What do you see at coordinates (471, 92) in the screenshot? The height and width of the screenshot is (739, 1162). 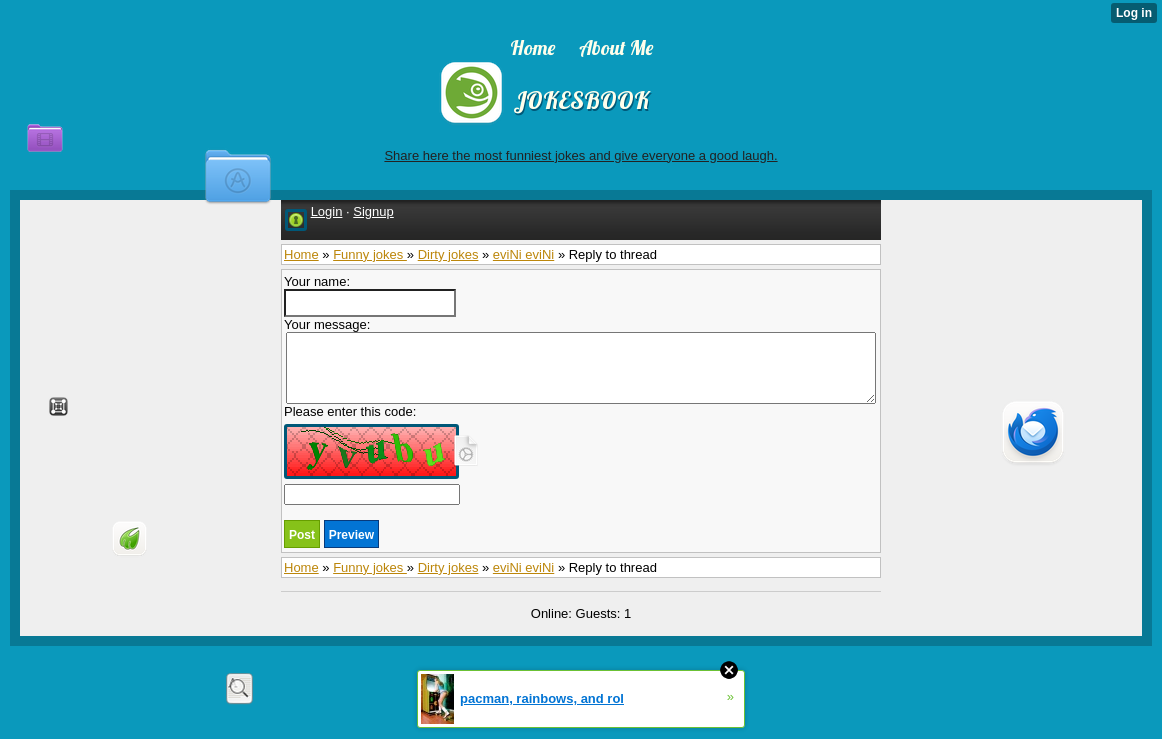 I see `open the openSUSE linux application` at bounding box center [471, 92].